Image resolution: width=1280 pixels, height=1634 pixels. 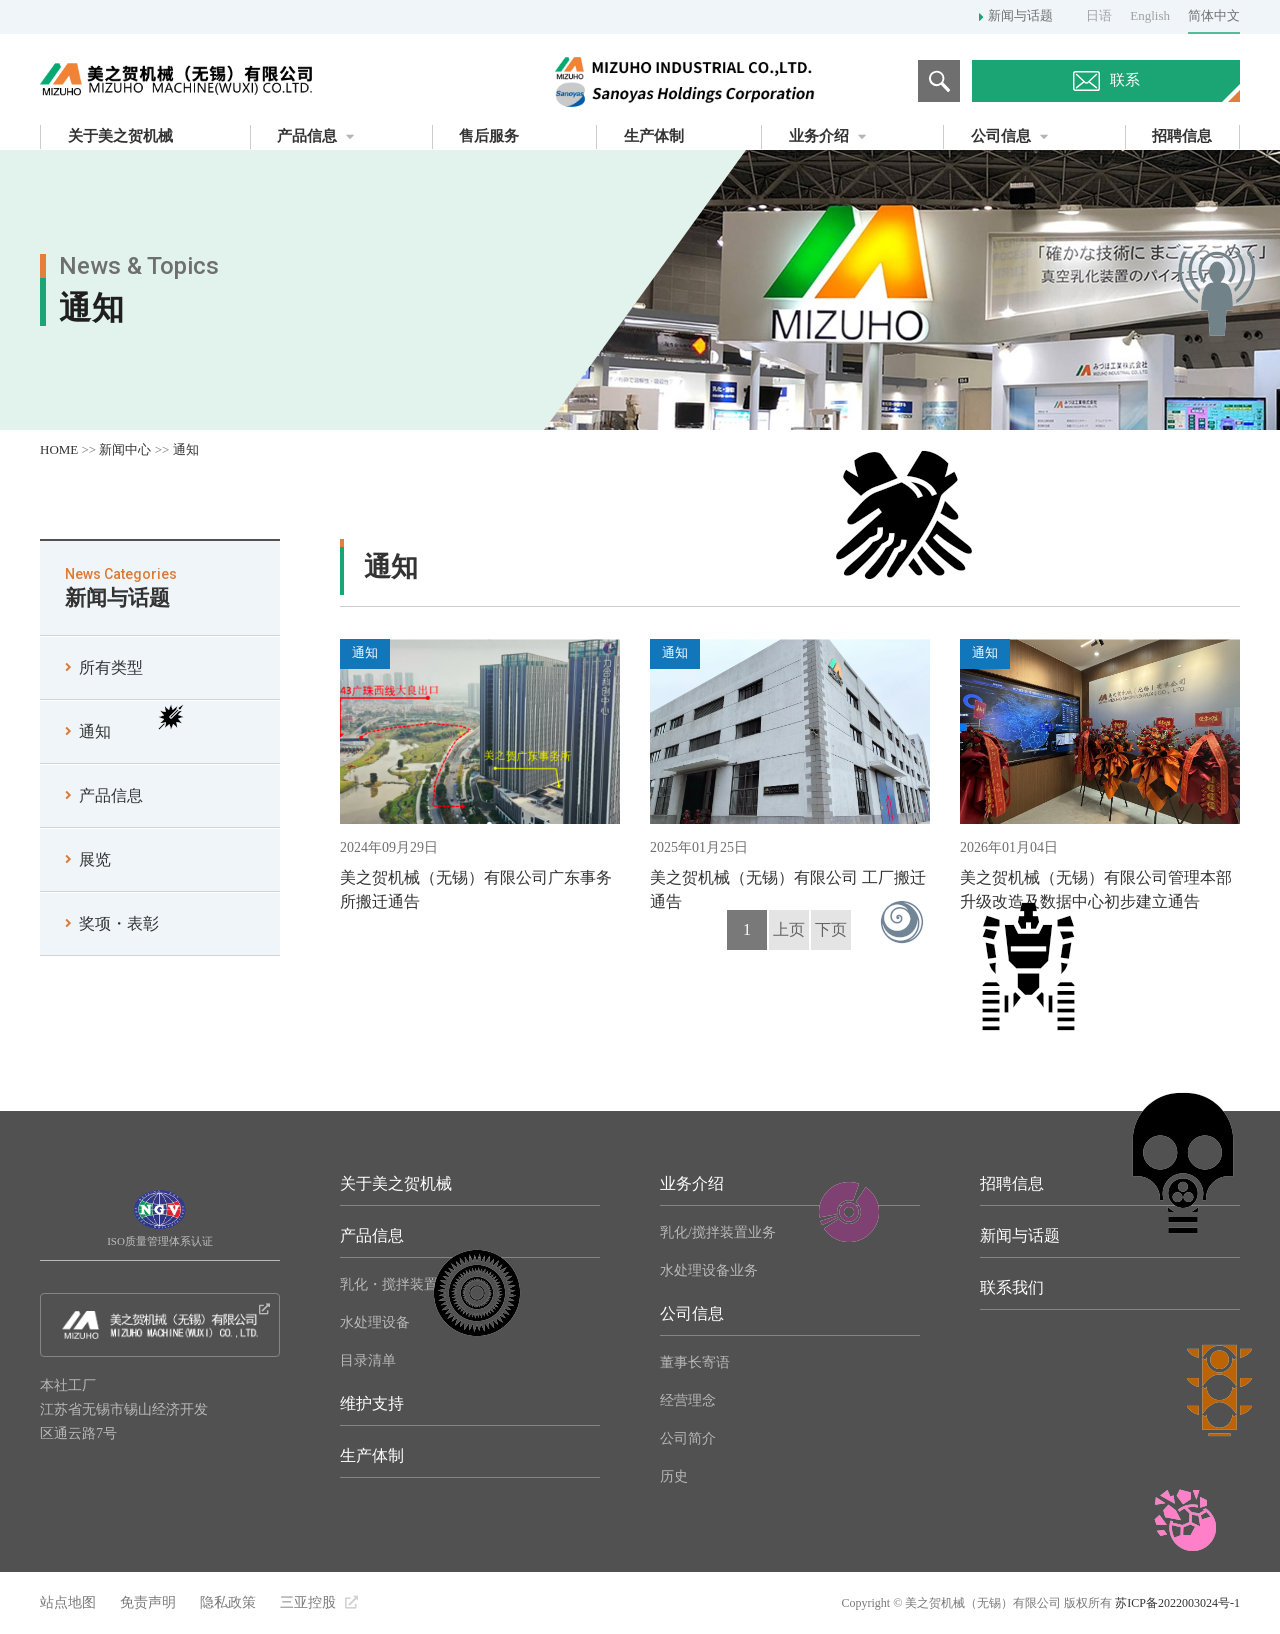 What do you see at coordinates (904, 515) in the screenshot?
I see `equip gloves or hand gear` at bounding box center [904, 515].